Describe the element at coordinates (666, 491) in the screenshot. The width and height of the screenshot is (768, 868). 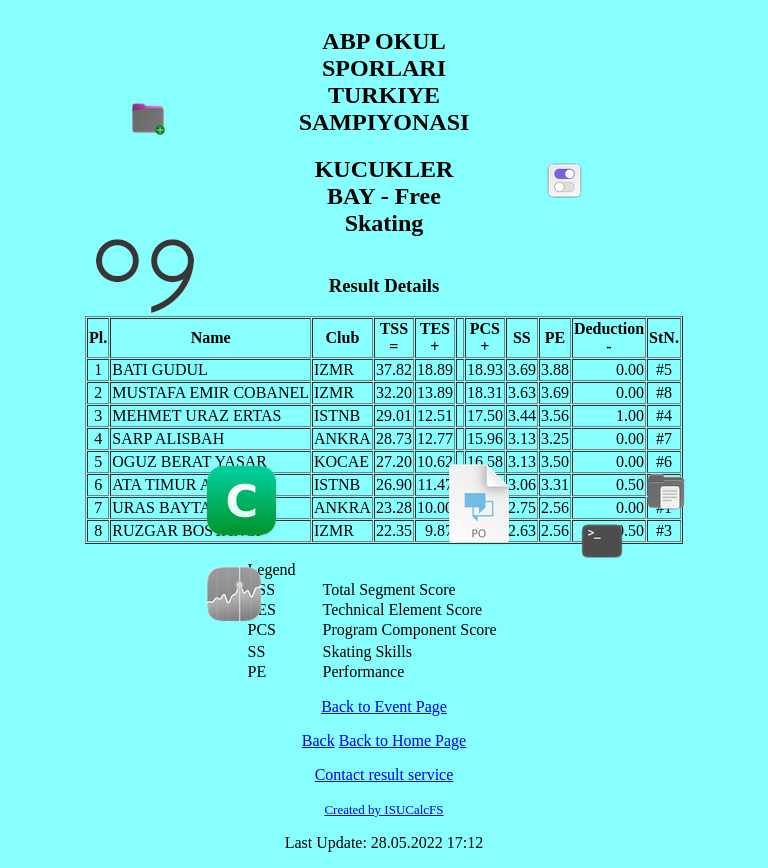
I see `open a document from file browser` at that location.